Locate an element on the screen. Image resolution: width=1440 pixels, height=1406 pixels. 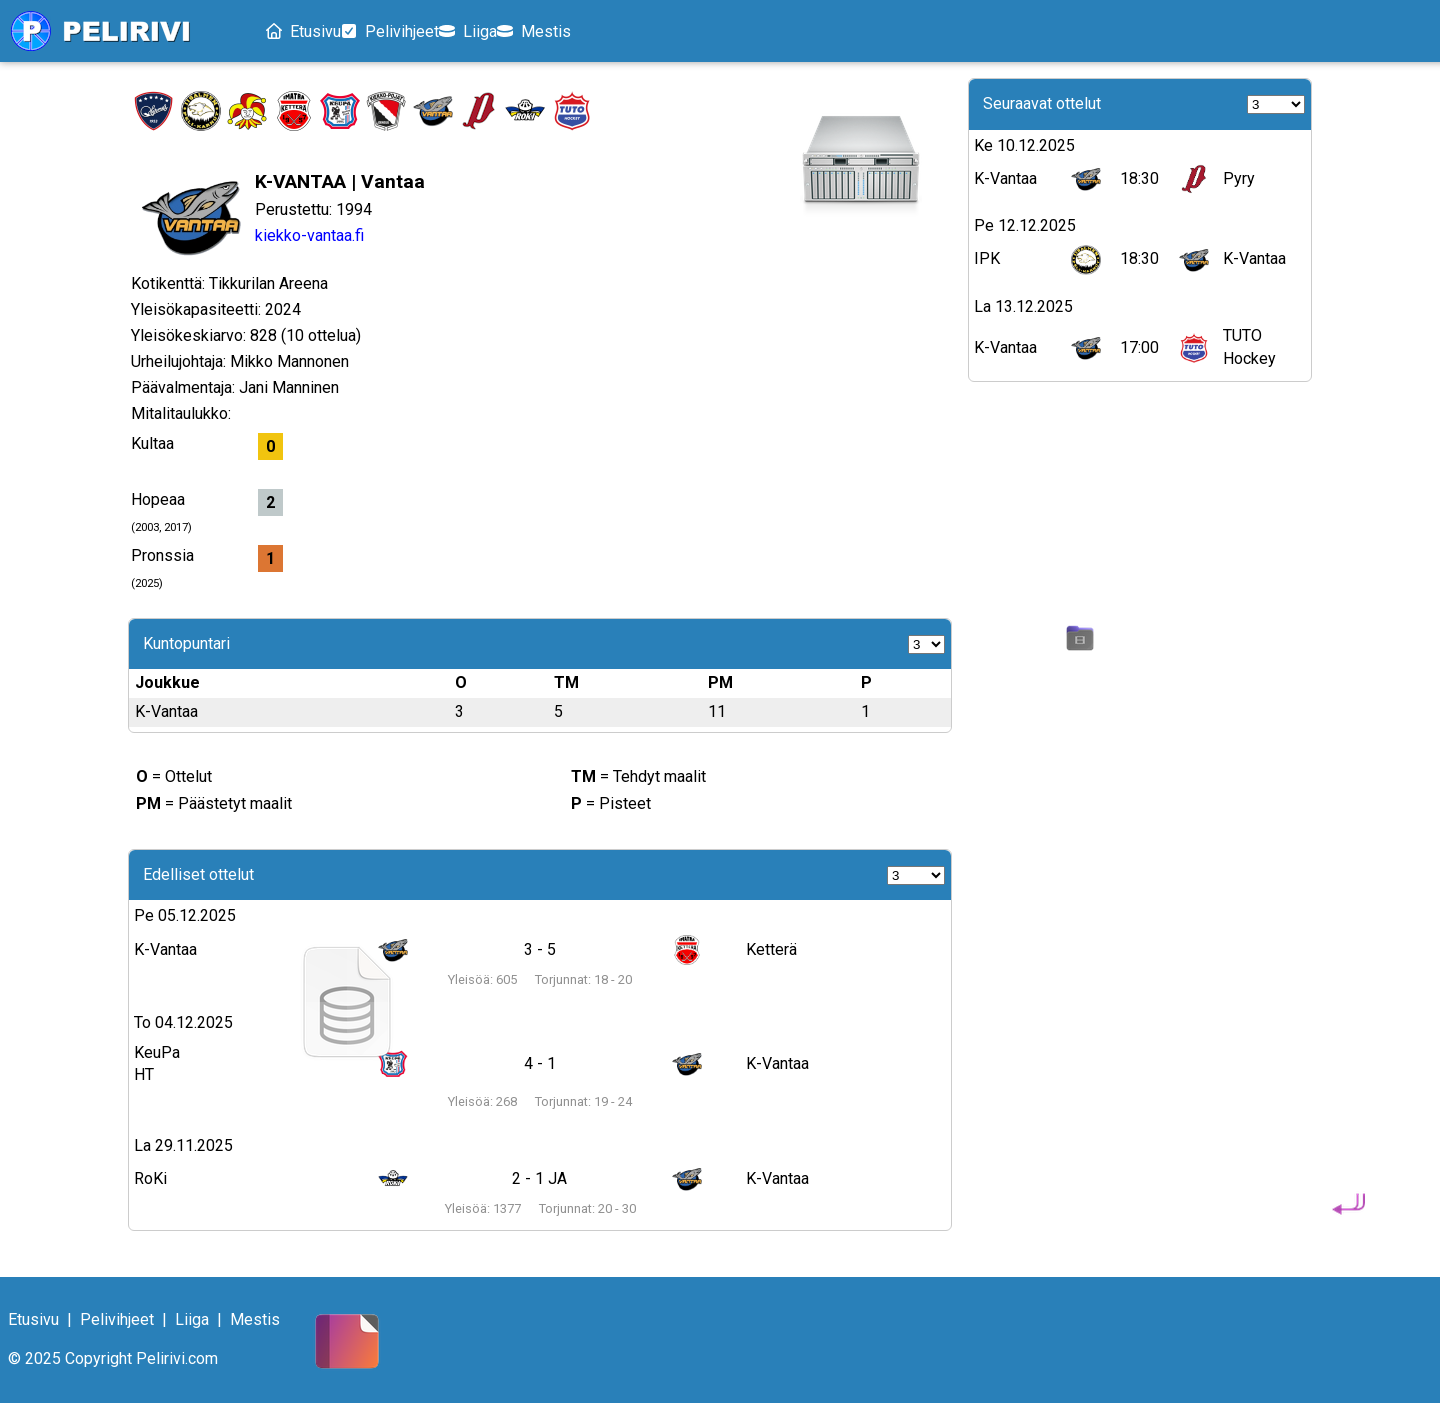
indicates an xserve or rack server in network settings is located at coordinates (861, 156).